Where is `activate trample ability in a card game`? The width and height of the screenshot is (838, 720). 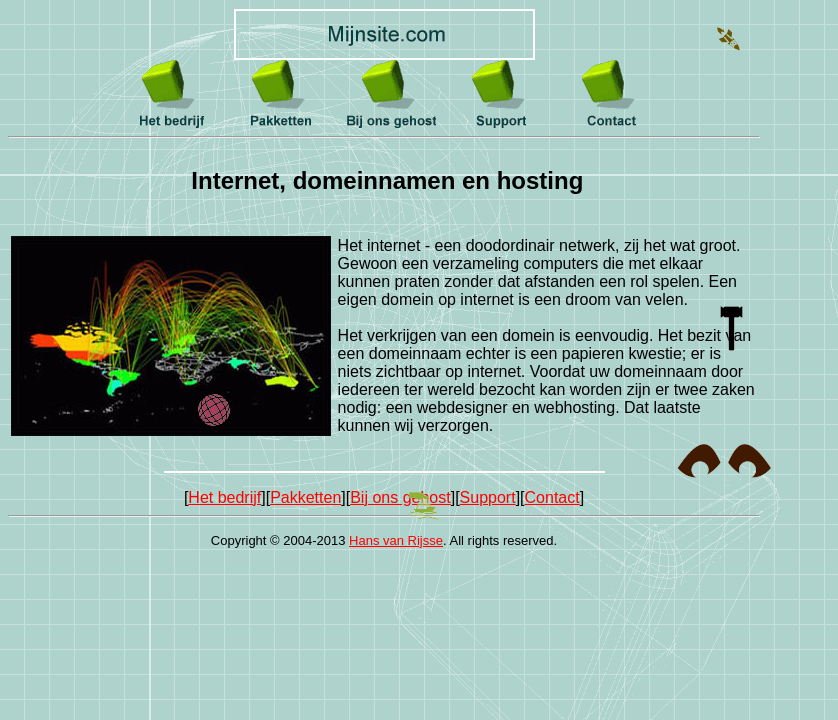 activate trample ability in a card game is located at coordinates (731, 328).